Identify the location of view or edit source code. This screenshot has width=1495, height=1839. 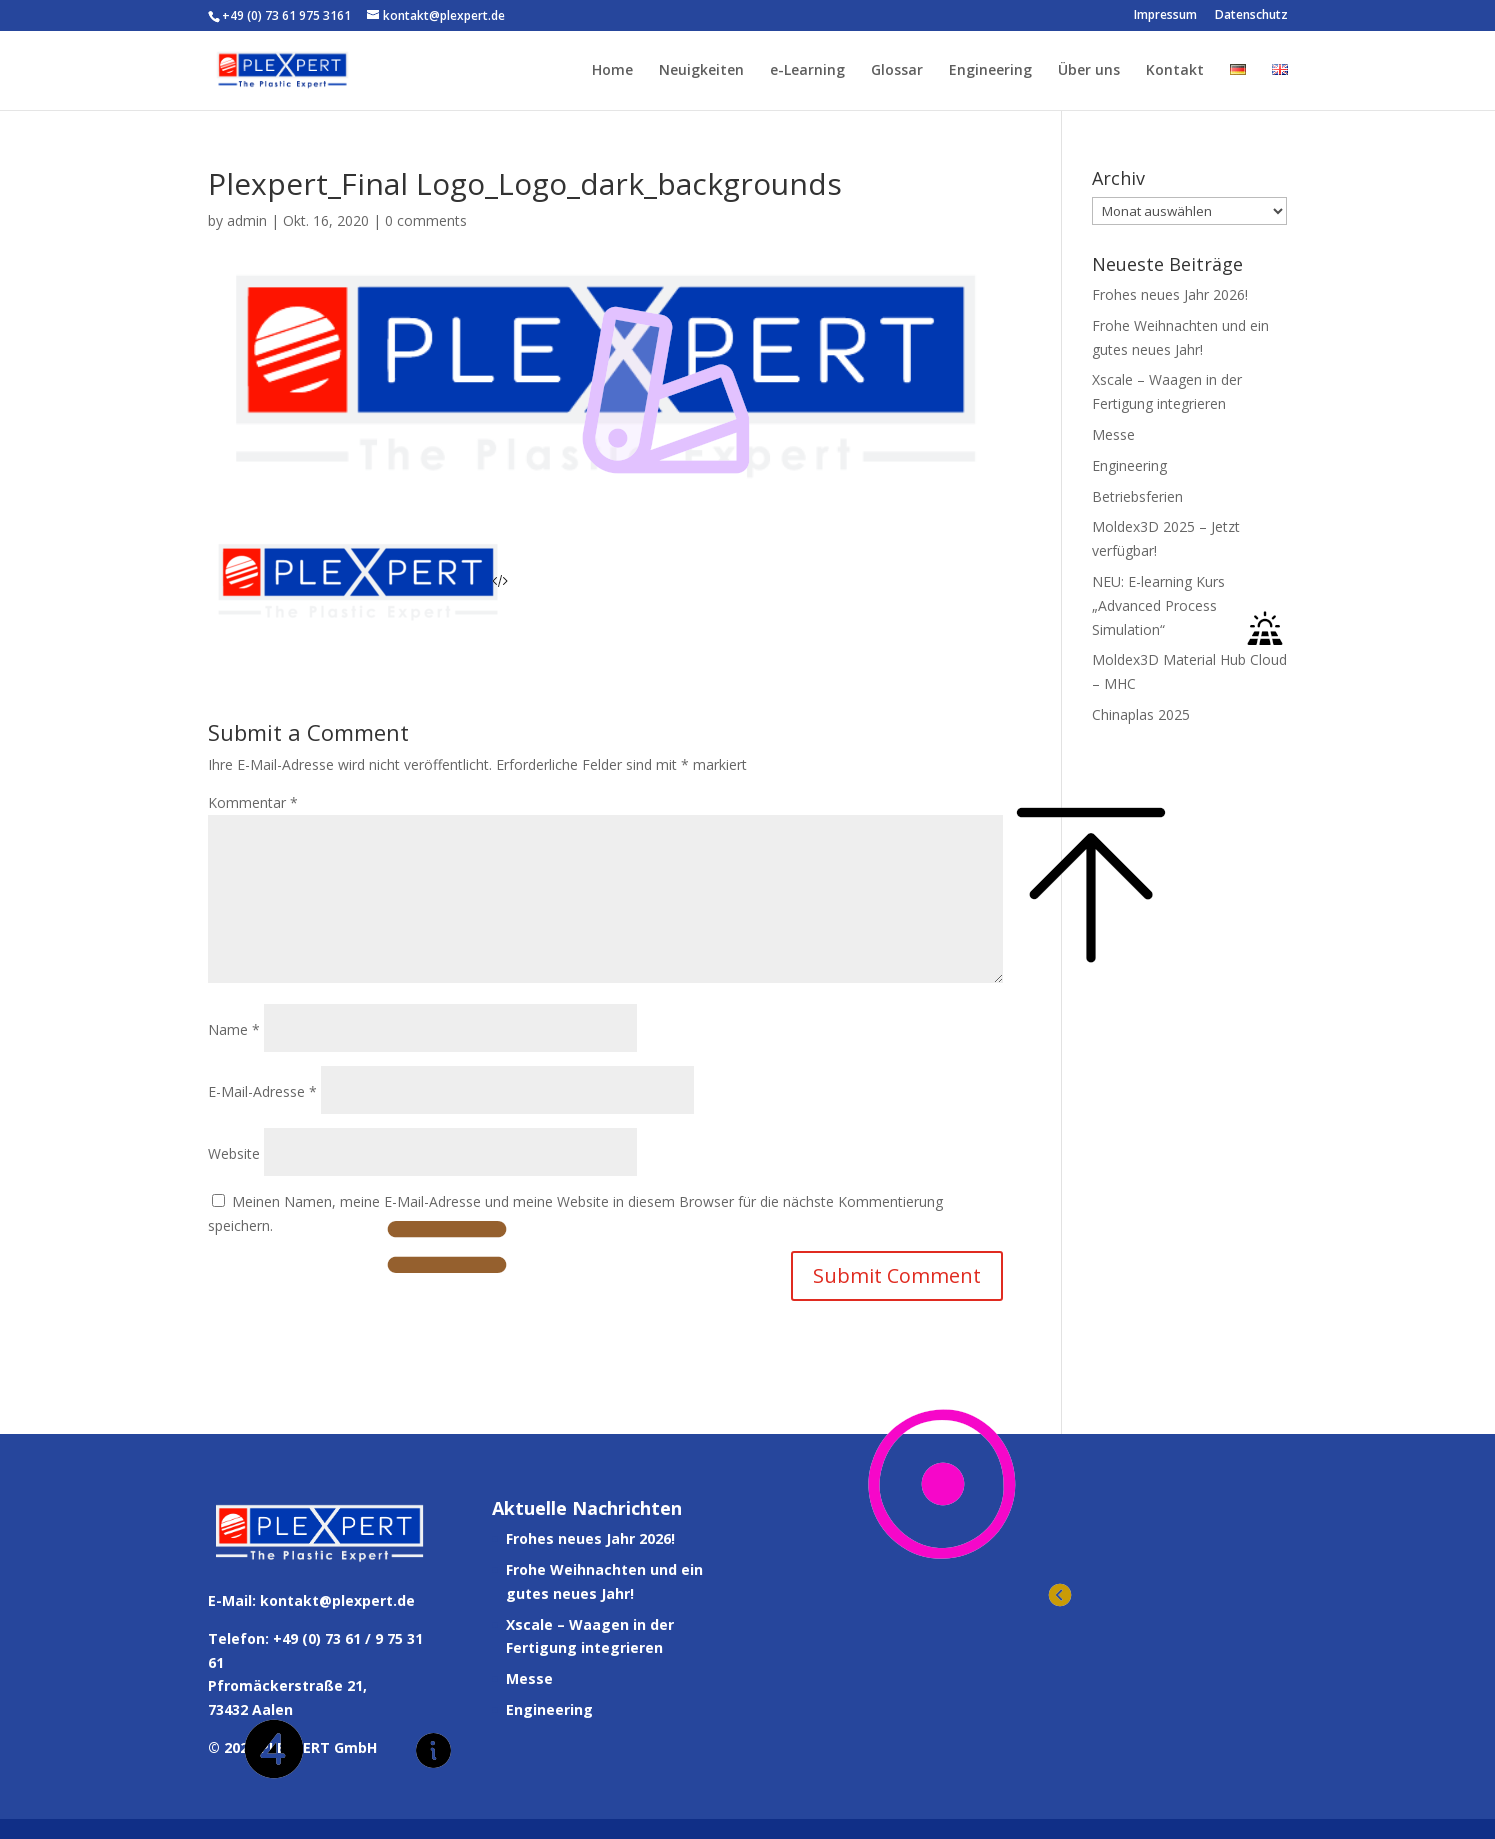
(500, 581).